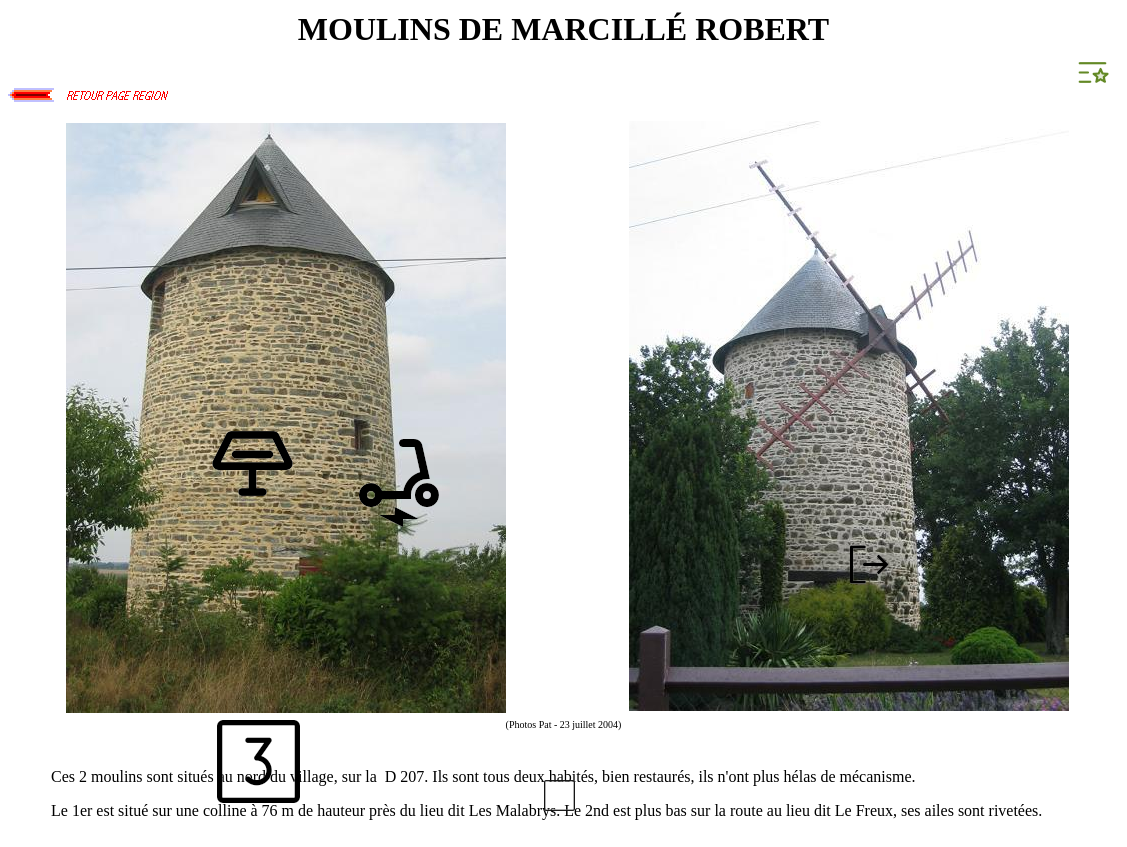 Image resolution: width=1127 pixels, height=847 pixels. What do you see at coordinates (867, 564) in the screenshot?
I see `sign out of your account` at bounding box center [867, 564].